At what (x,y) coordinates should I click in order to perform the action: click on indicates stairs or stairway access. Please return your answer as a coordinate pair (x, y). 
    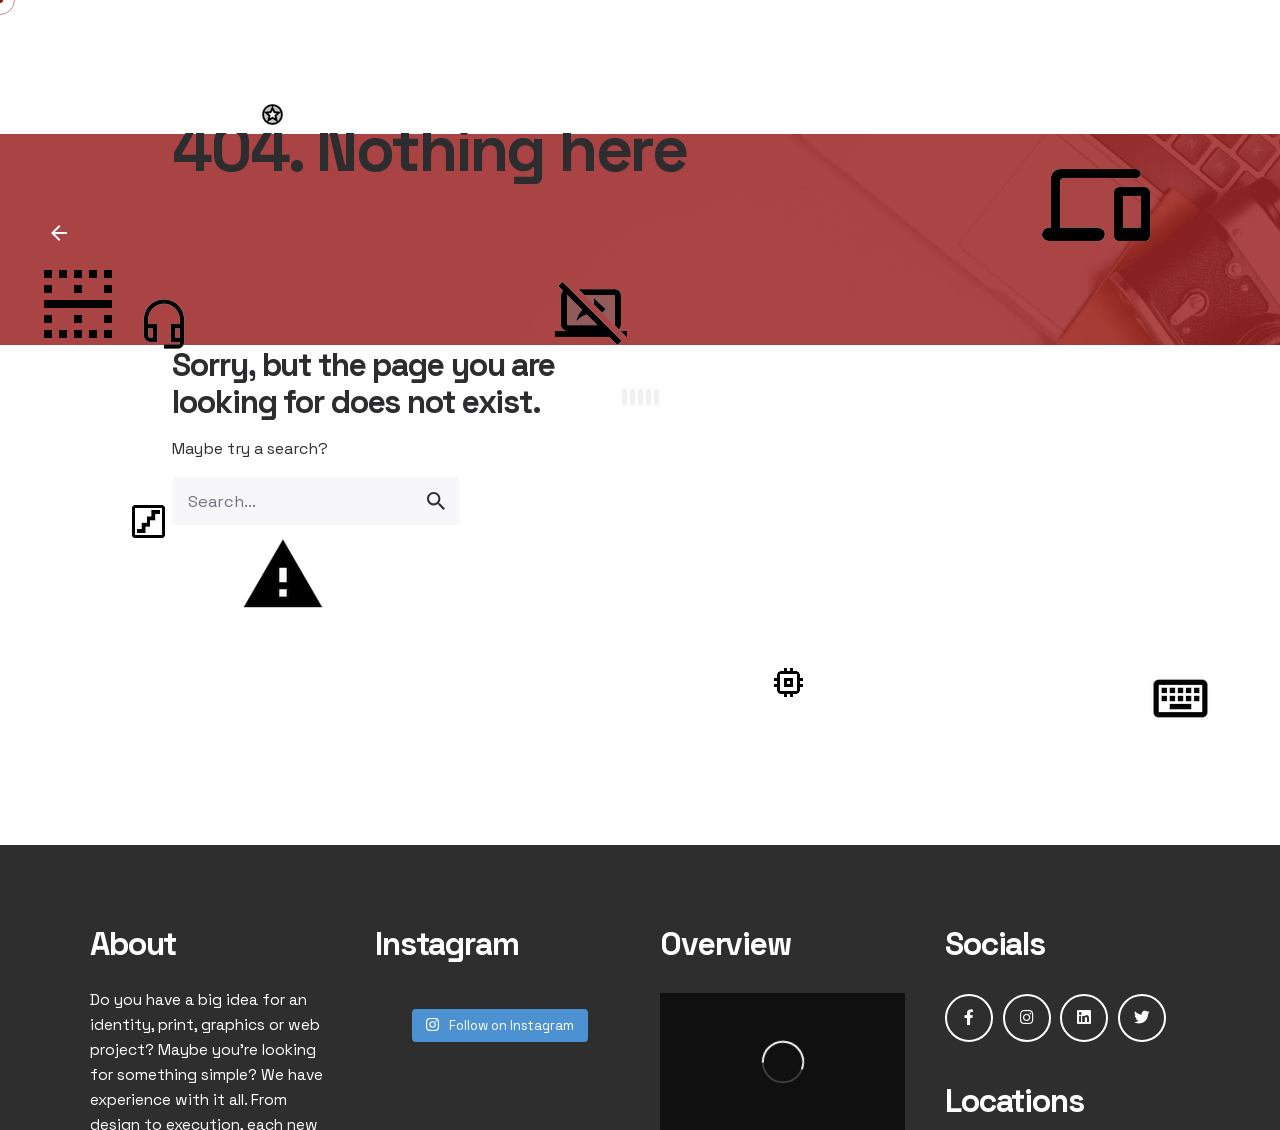
    Looking at the image, I should click on (148, 521).